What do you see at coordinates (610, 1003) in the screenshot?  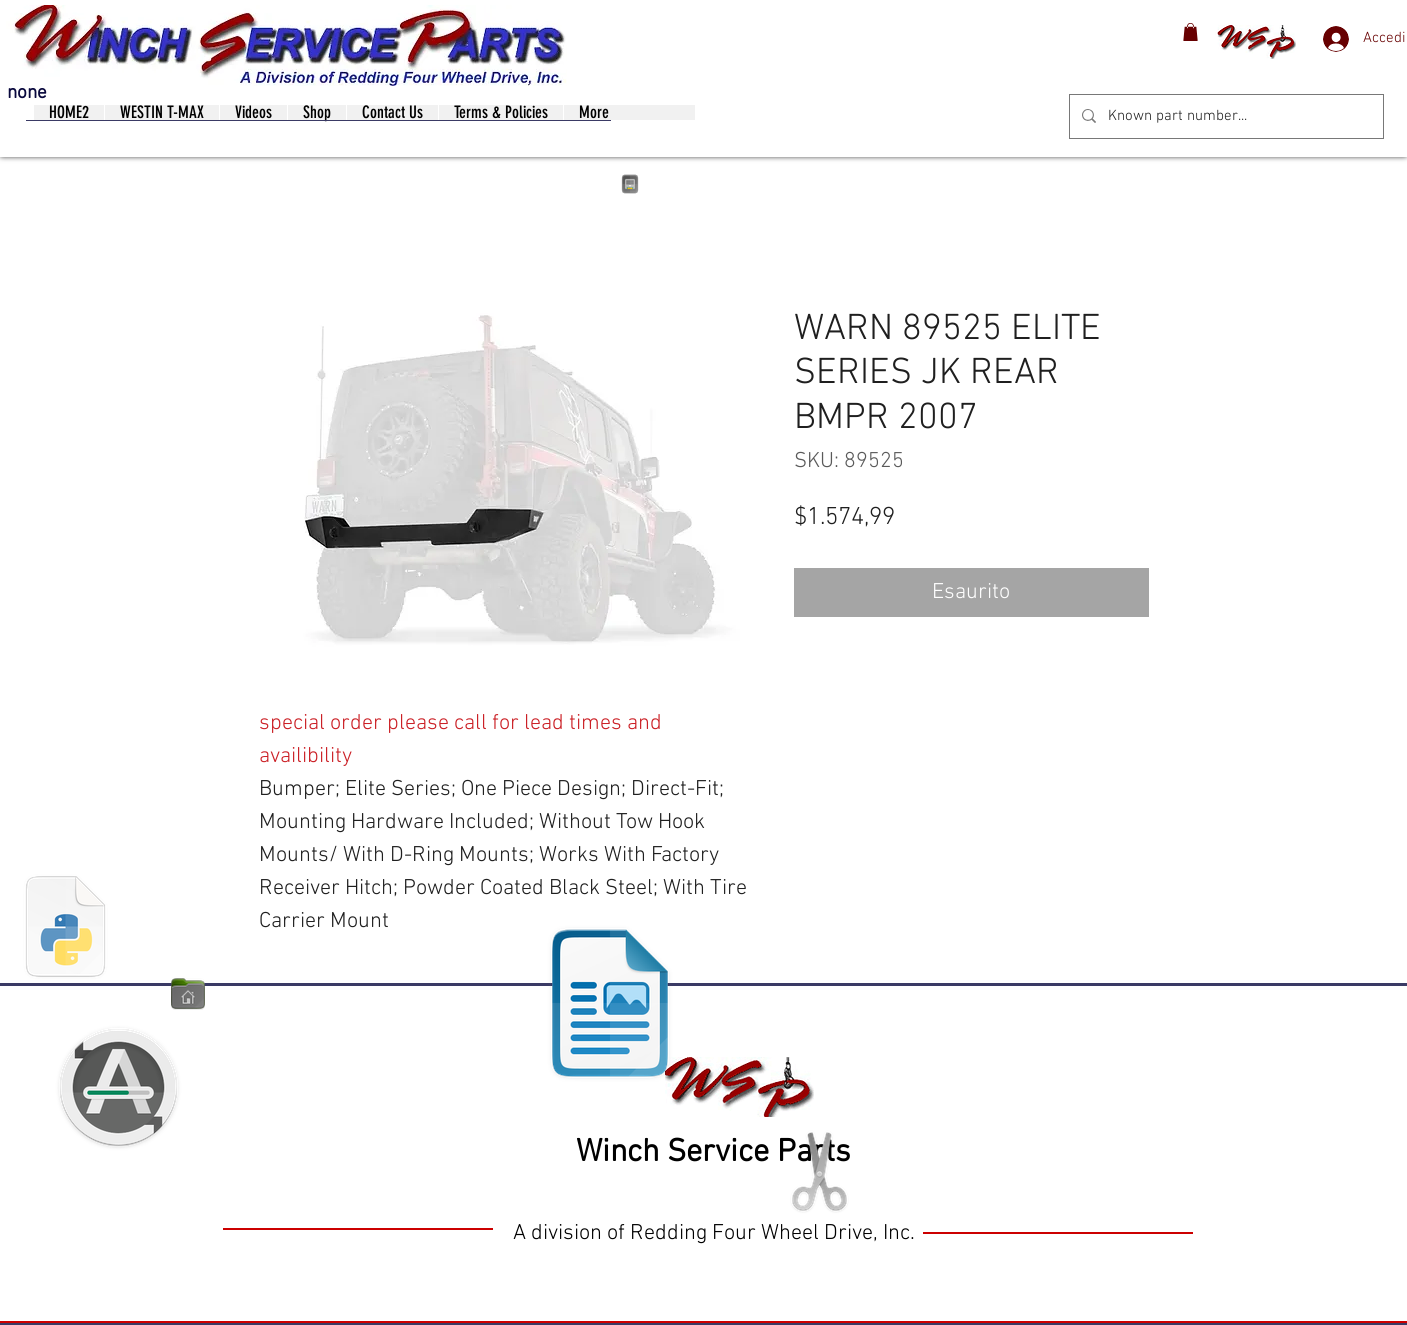 I see `libreoffice writer document template file` at bounding box center [610, 1003].